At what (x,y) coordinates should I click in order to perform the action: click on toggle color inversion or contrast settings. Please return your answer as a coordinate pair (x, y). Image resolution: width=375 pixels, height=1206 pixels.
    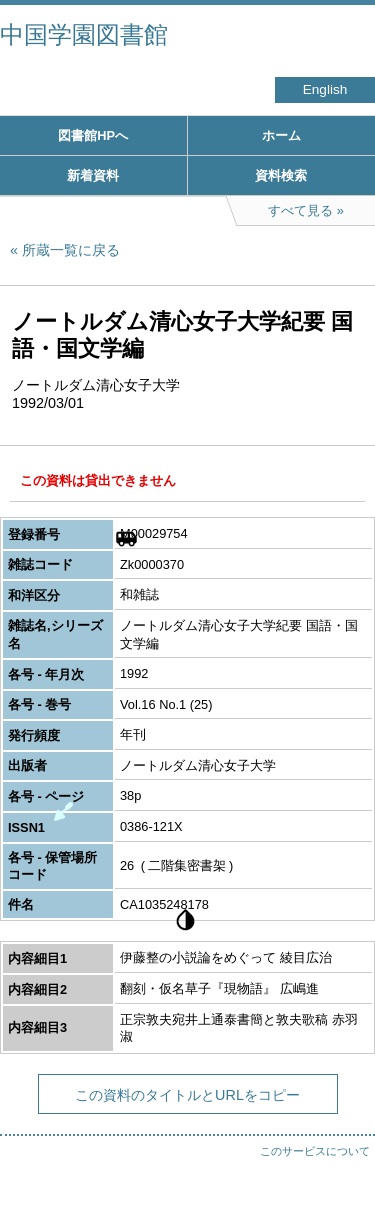
    Looking at the image, I should click on (185, 919).